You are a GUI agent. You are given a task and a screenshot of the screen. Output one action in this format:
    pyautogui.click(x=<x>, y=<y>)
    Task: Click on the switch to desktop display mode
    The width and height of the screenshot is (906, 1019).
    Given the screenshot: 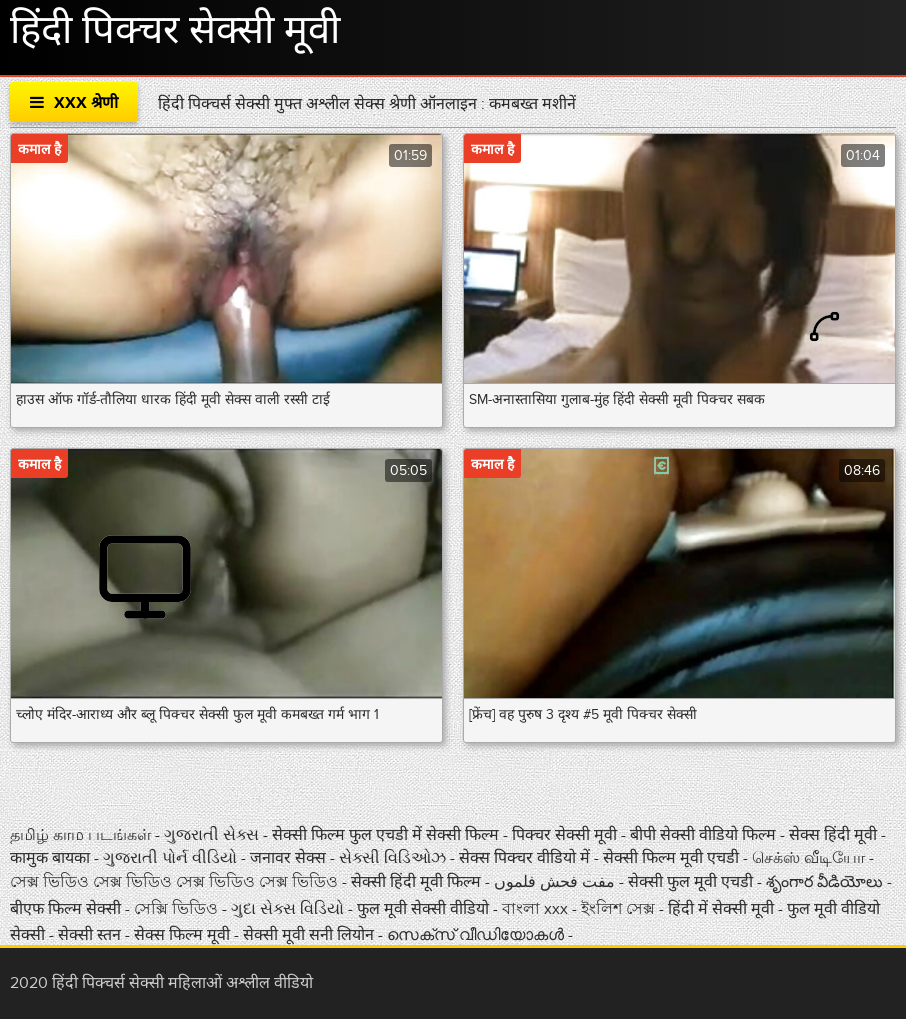 What is the action you would take?
    pyautogui.click(x=145, y=577)
    